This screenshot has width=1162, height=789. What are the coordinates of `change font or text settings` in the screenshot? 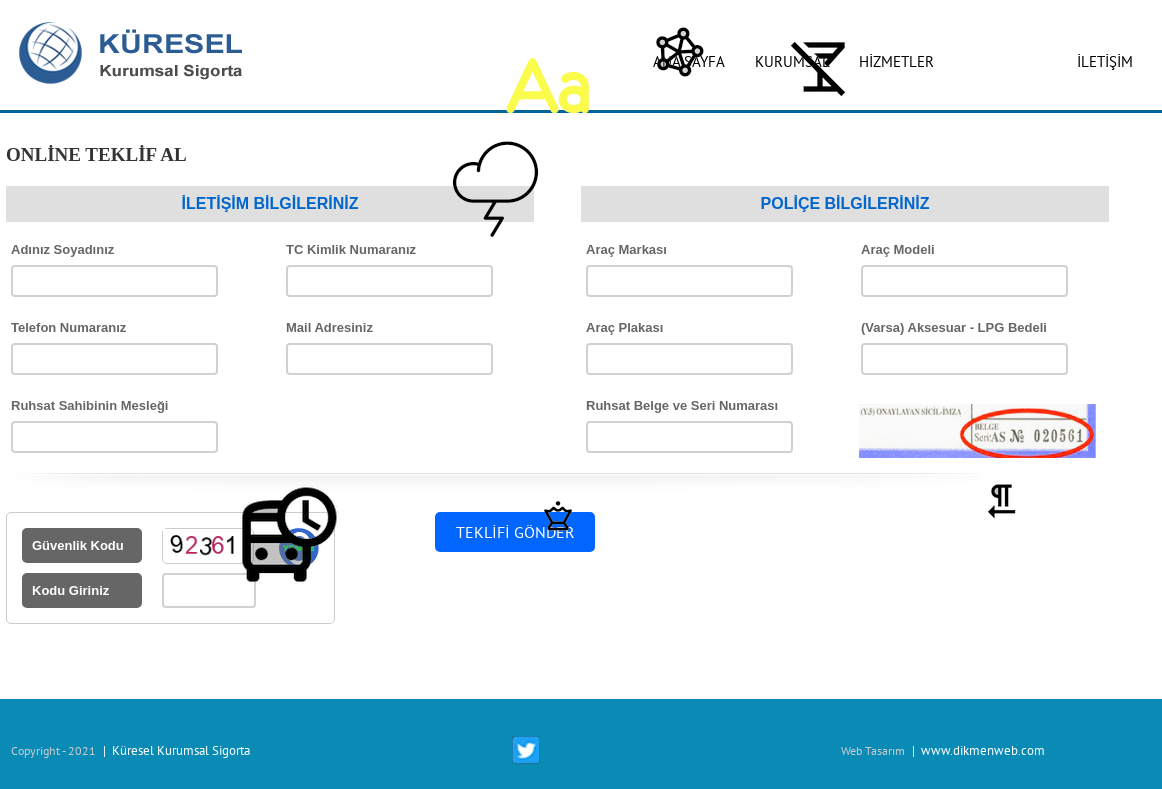 It's located at (549, 87).